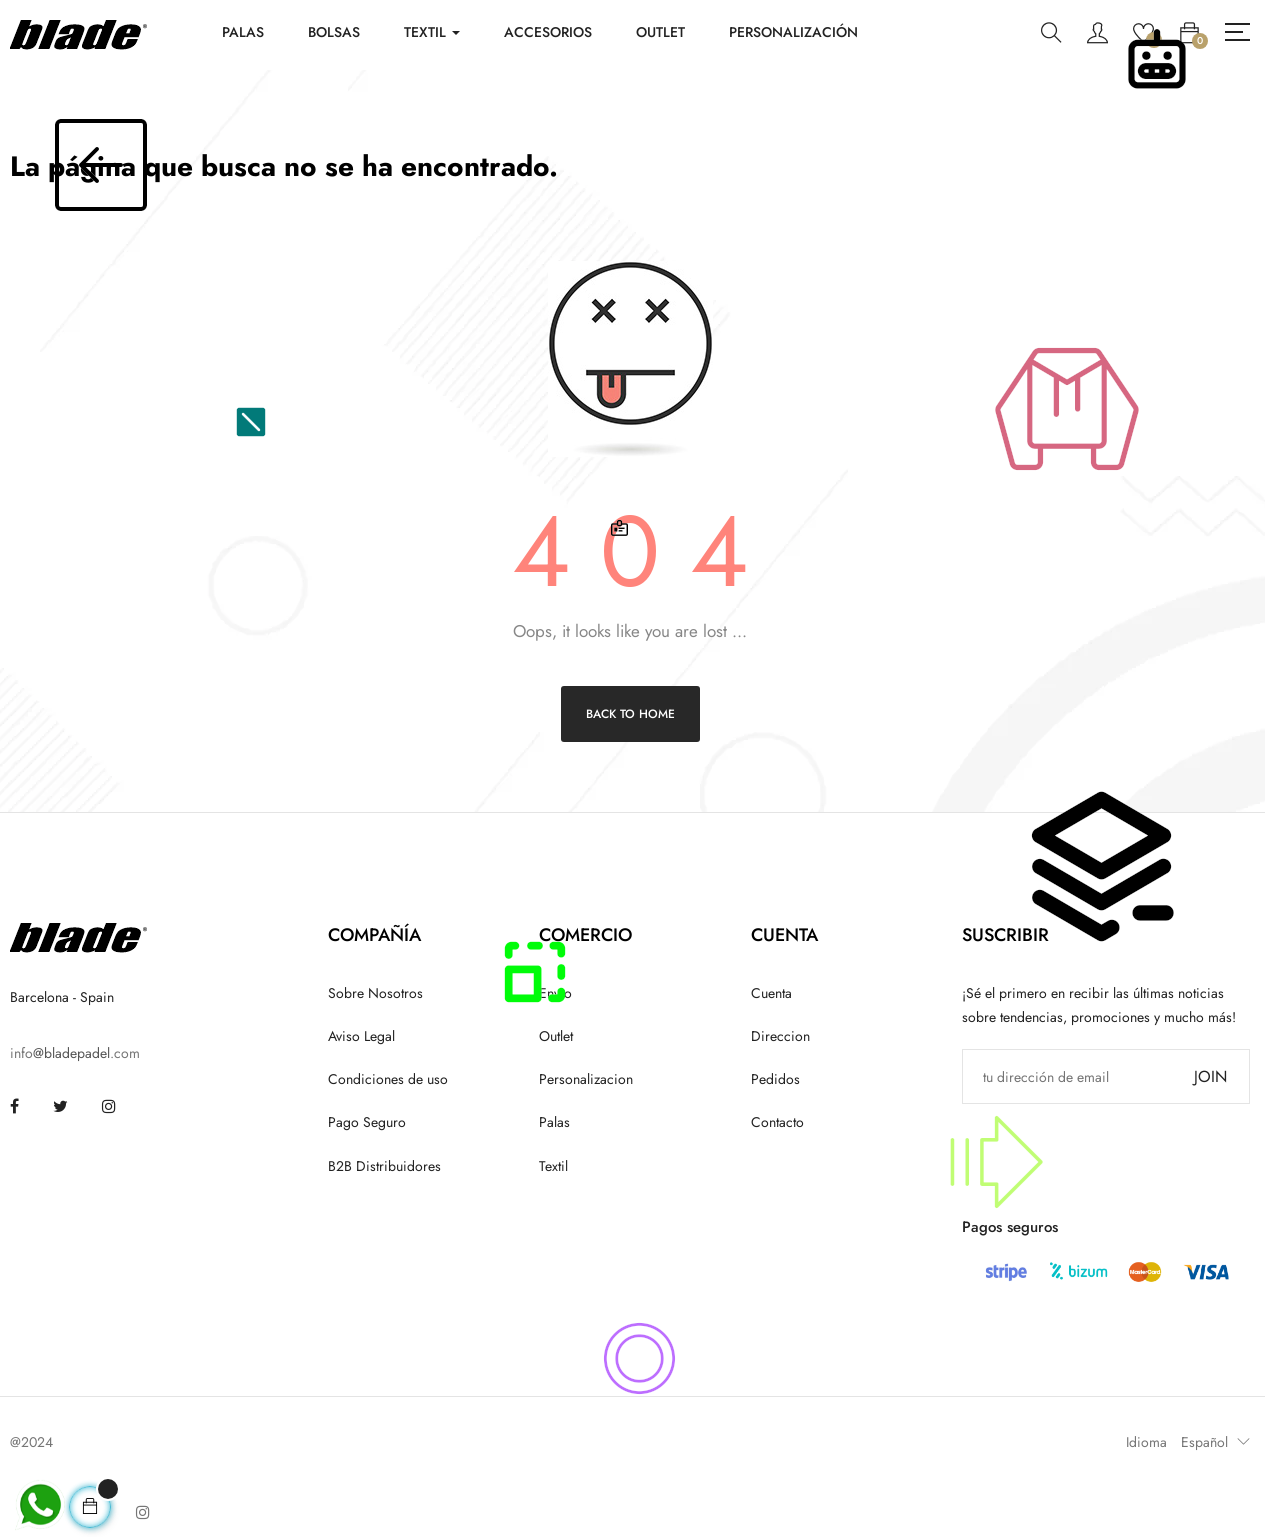 Image resolution: width=1265 pixels, height=1537 pixels. What do you see at coordinates (639, 1358) in the screenshot?
I see `start recording audio or video` at bounding box center [639, 1358].